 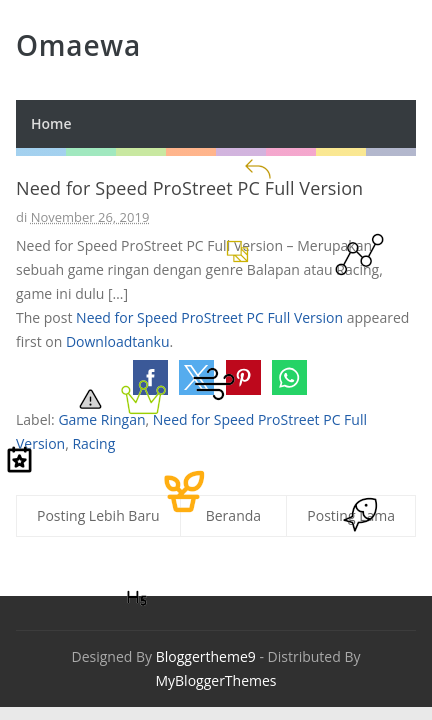 I want to click on access plant care or gardening features, so click(x=183, y=491).